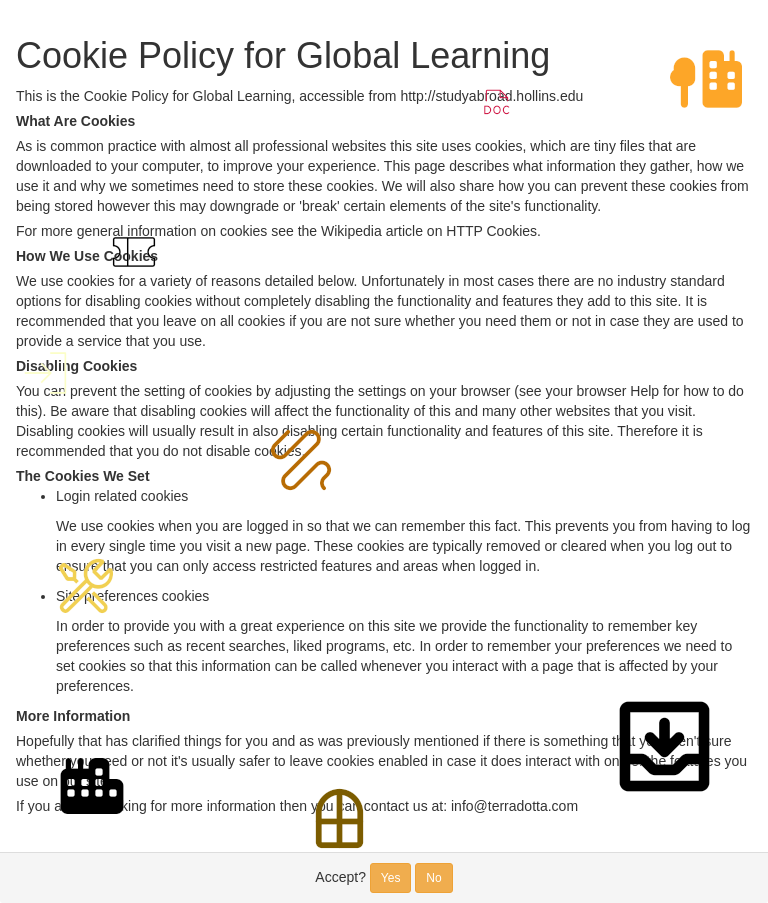 This screenshot has height=903, width=768. Describe the element at coordinates (86, 586) in the screenshot. I see `access settings or configuration options` at that location.